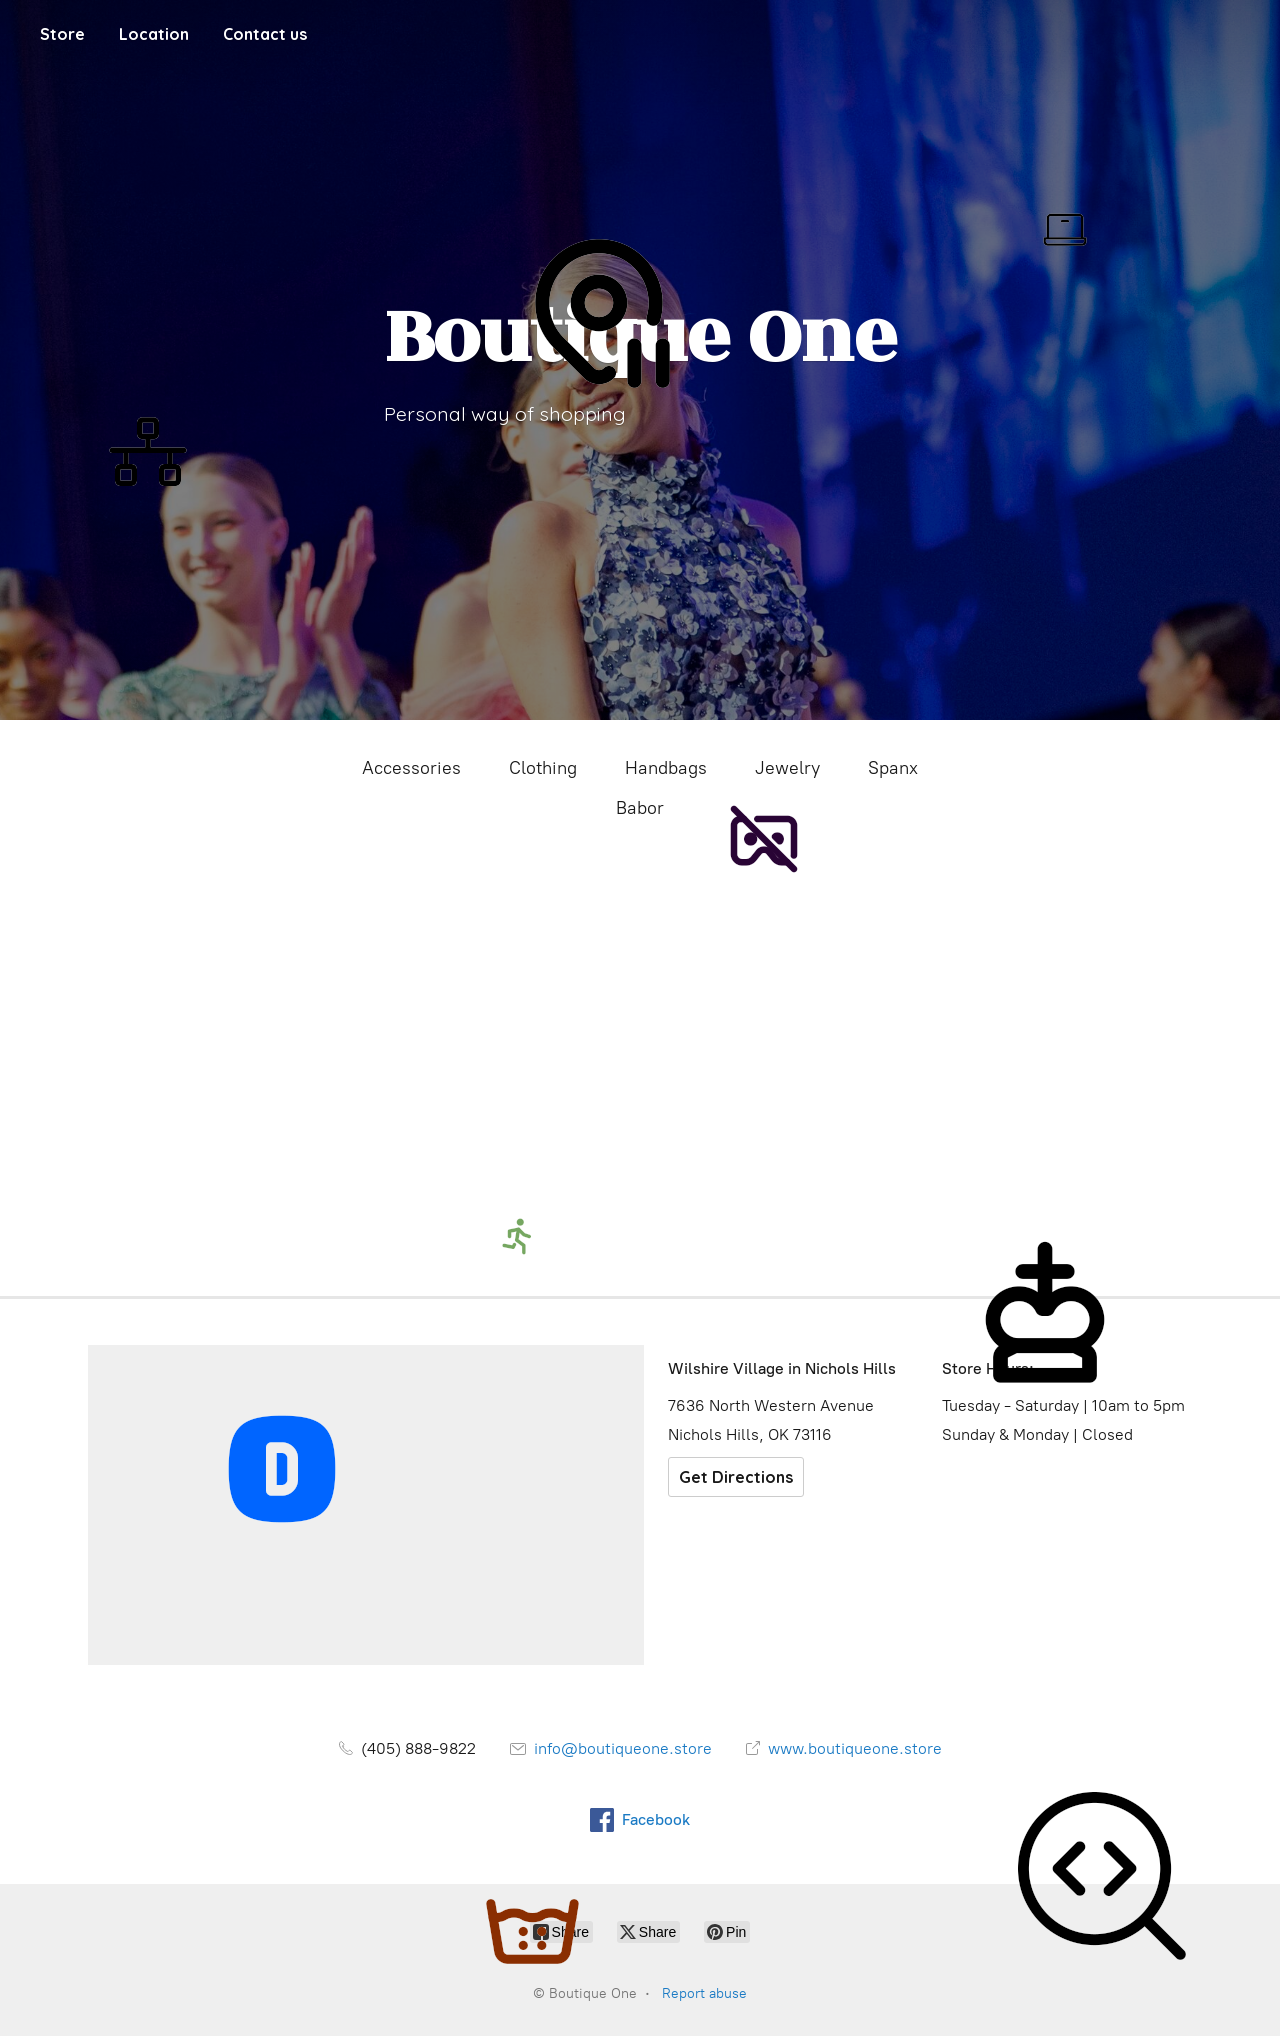 This screenshot has width=1280, height=2036. I want to click on pause location tracking, so click(599, 310).